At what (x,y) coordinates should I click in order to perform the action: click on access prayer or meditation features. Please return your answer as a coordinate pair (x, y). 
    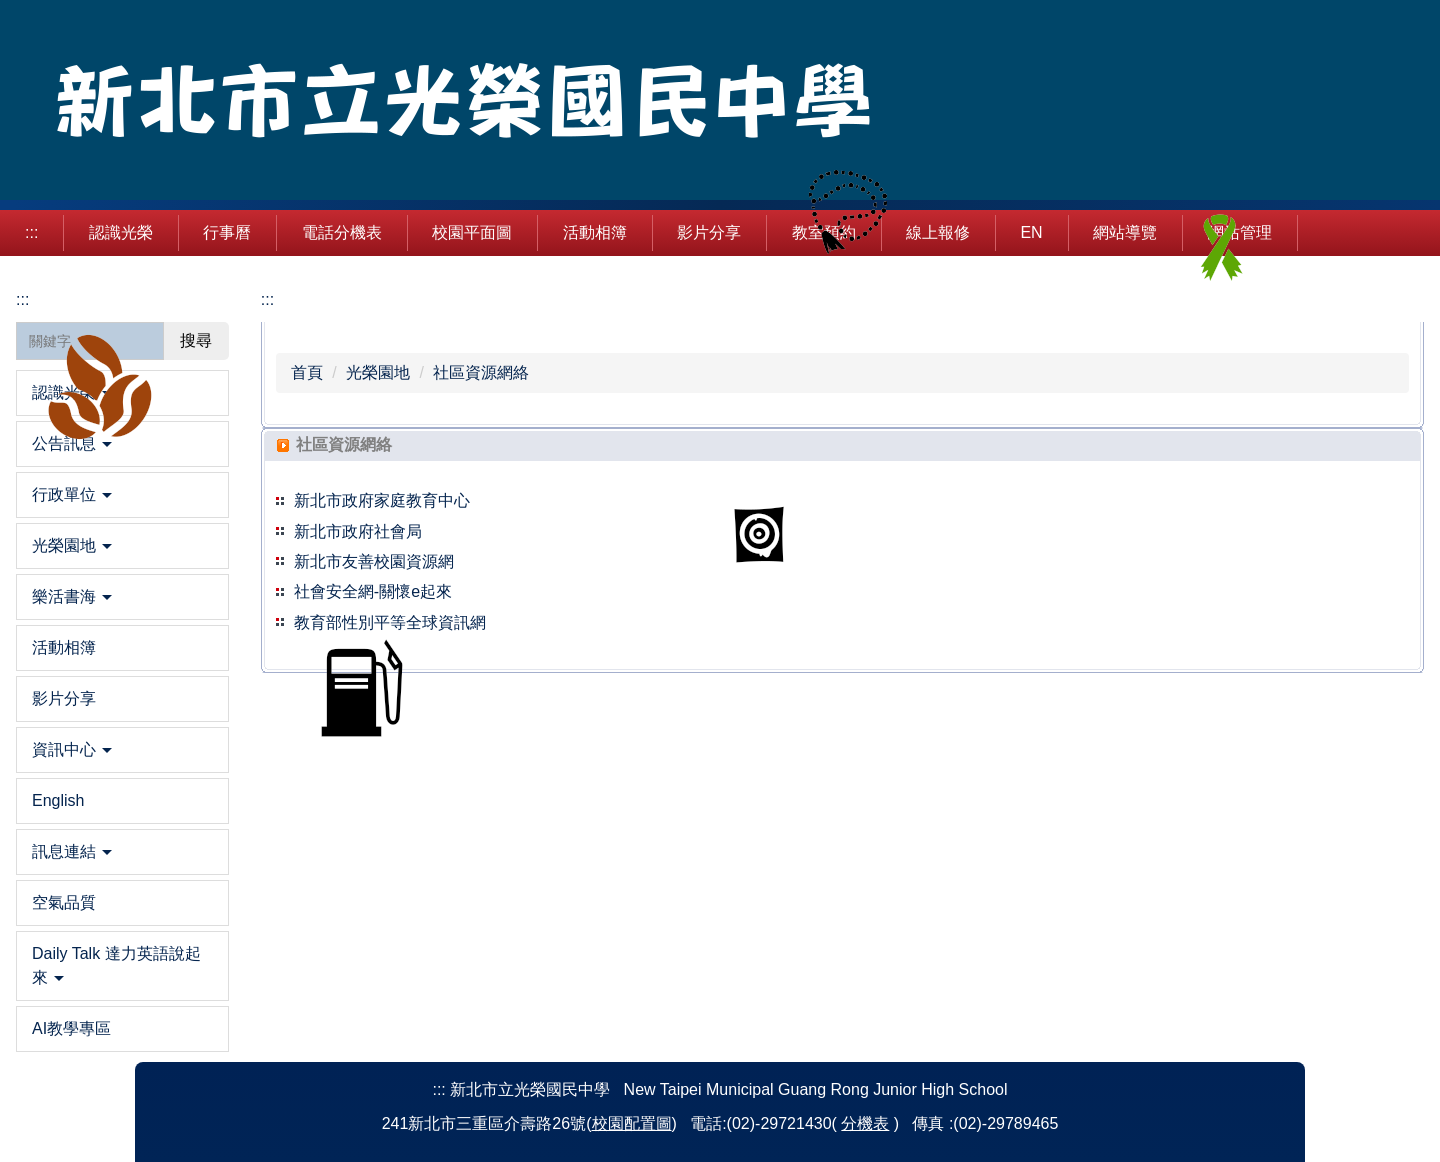
    Looking at the image, I should click on (848, 212).